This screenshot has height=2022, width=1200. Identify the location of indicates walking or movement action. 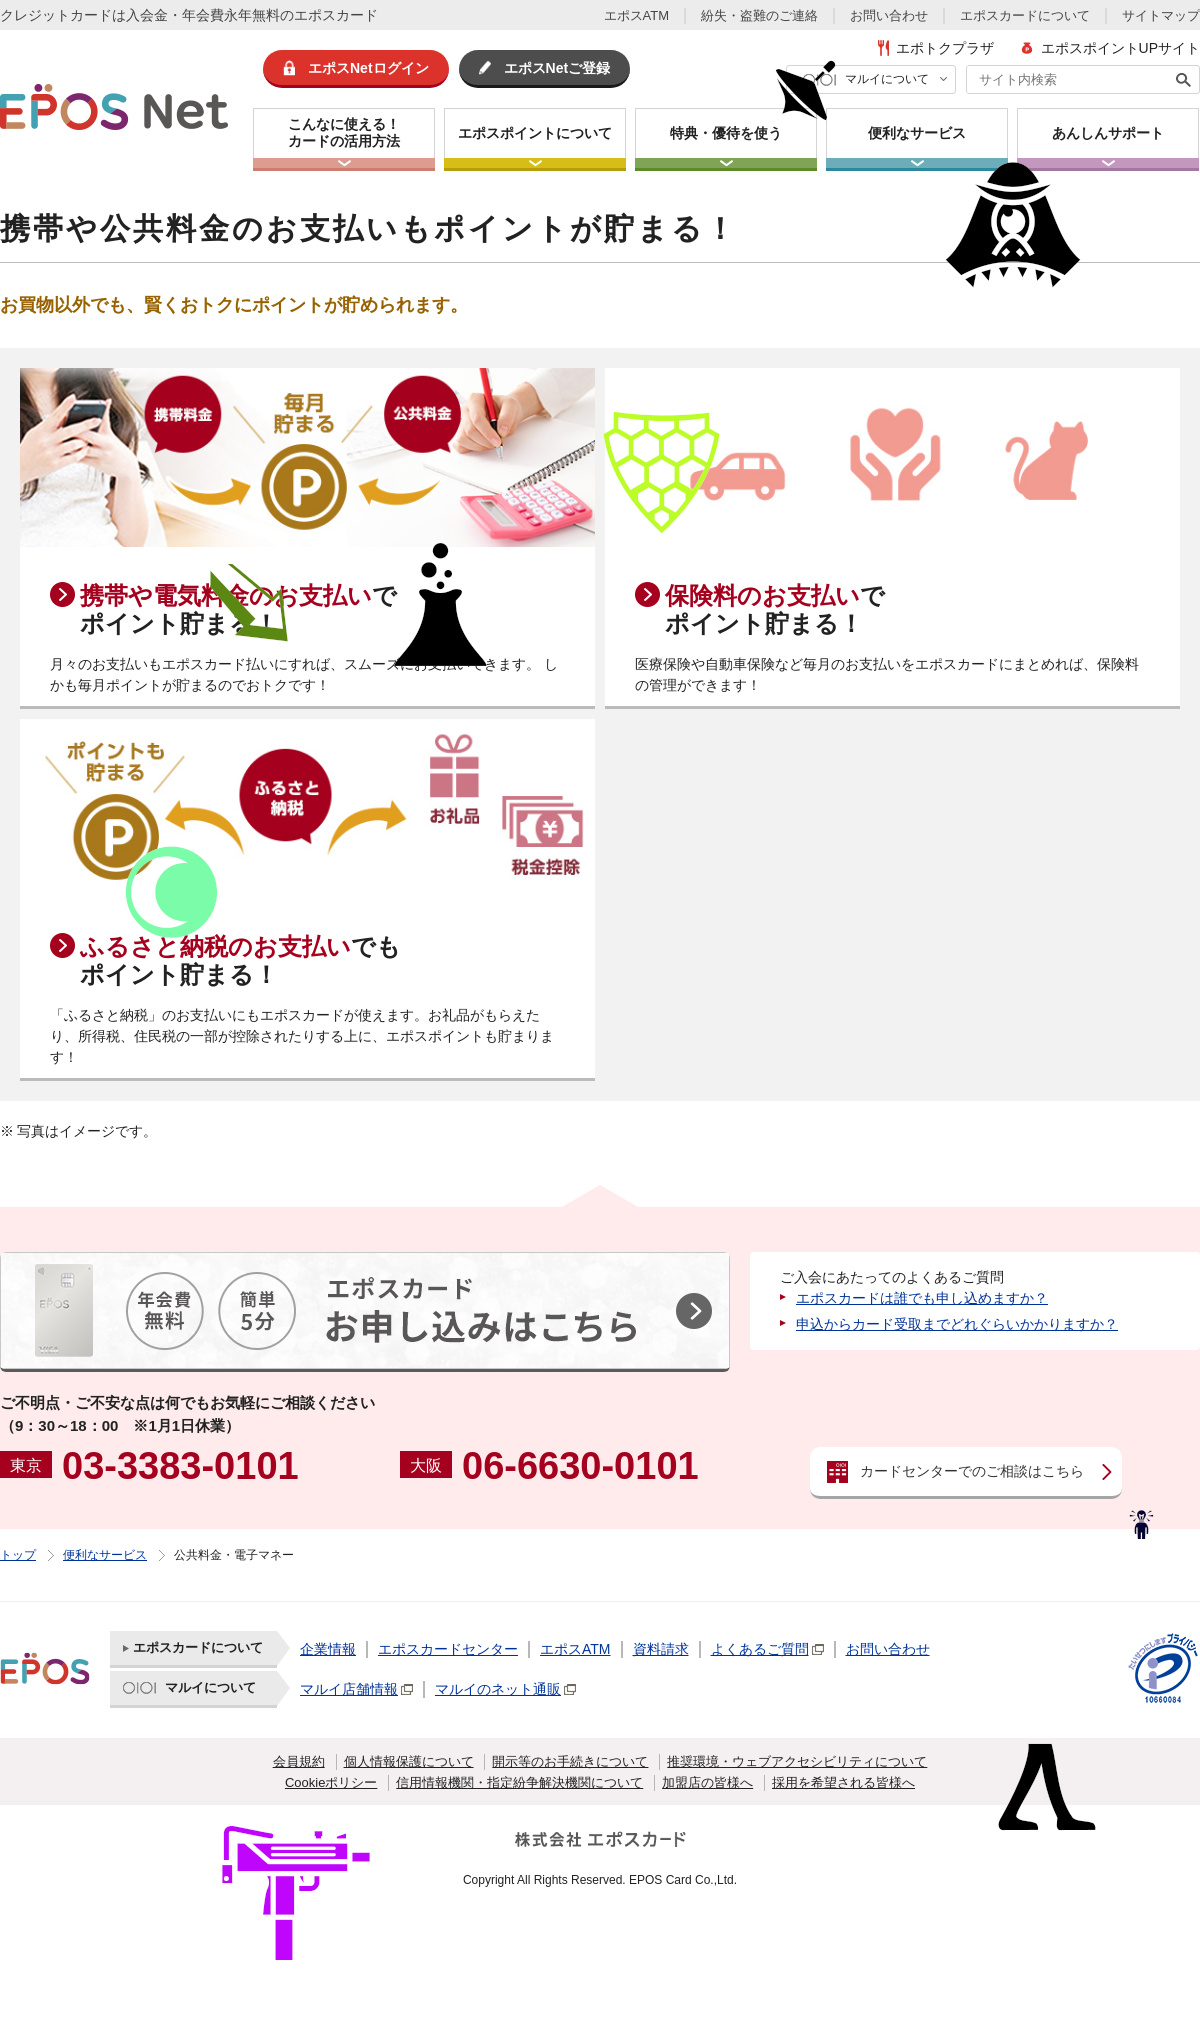
(1047, 1787).